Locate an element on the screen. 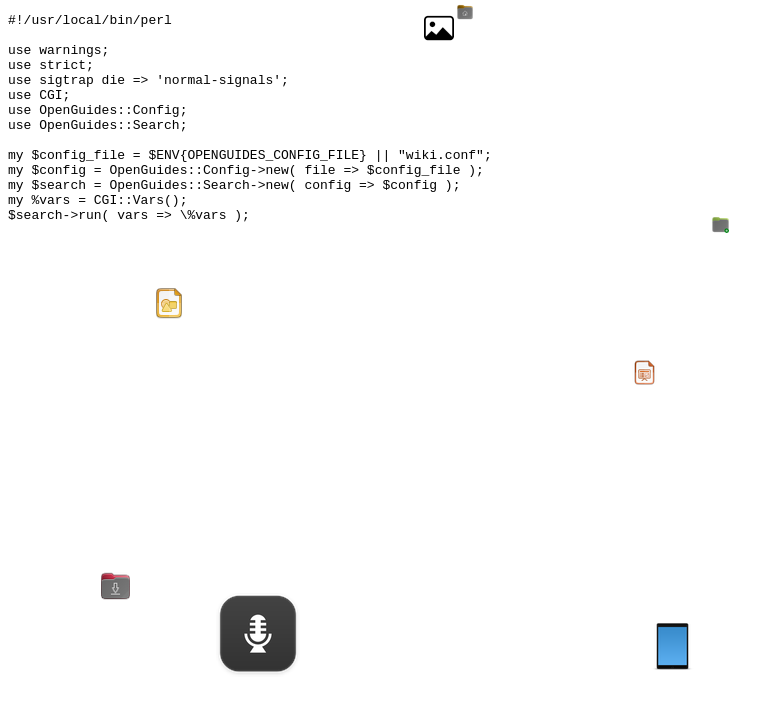 Image resolution: width=773 pixels, height=720 pixels. create a new folder is located at coordinates (720, 224).